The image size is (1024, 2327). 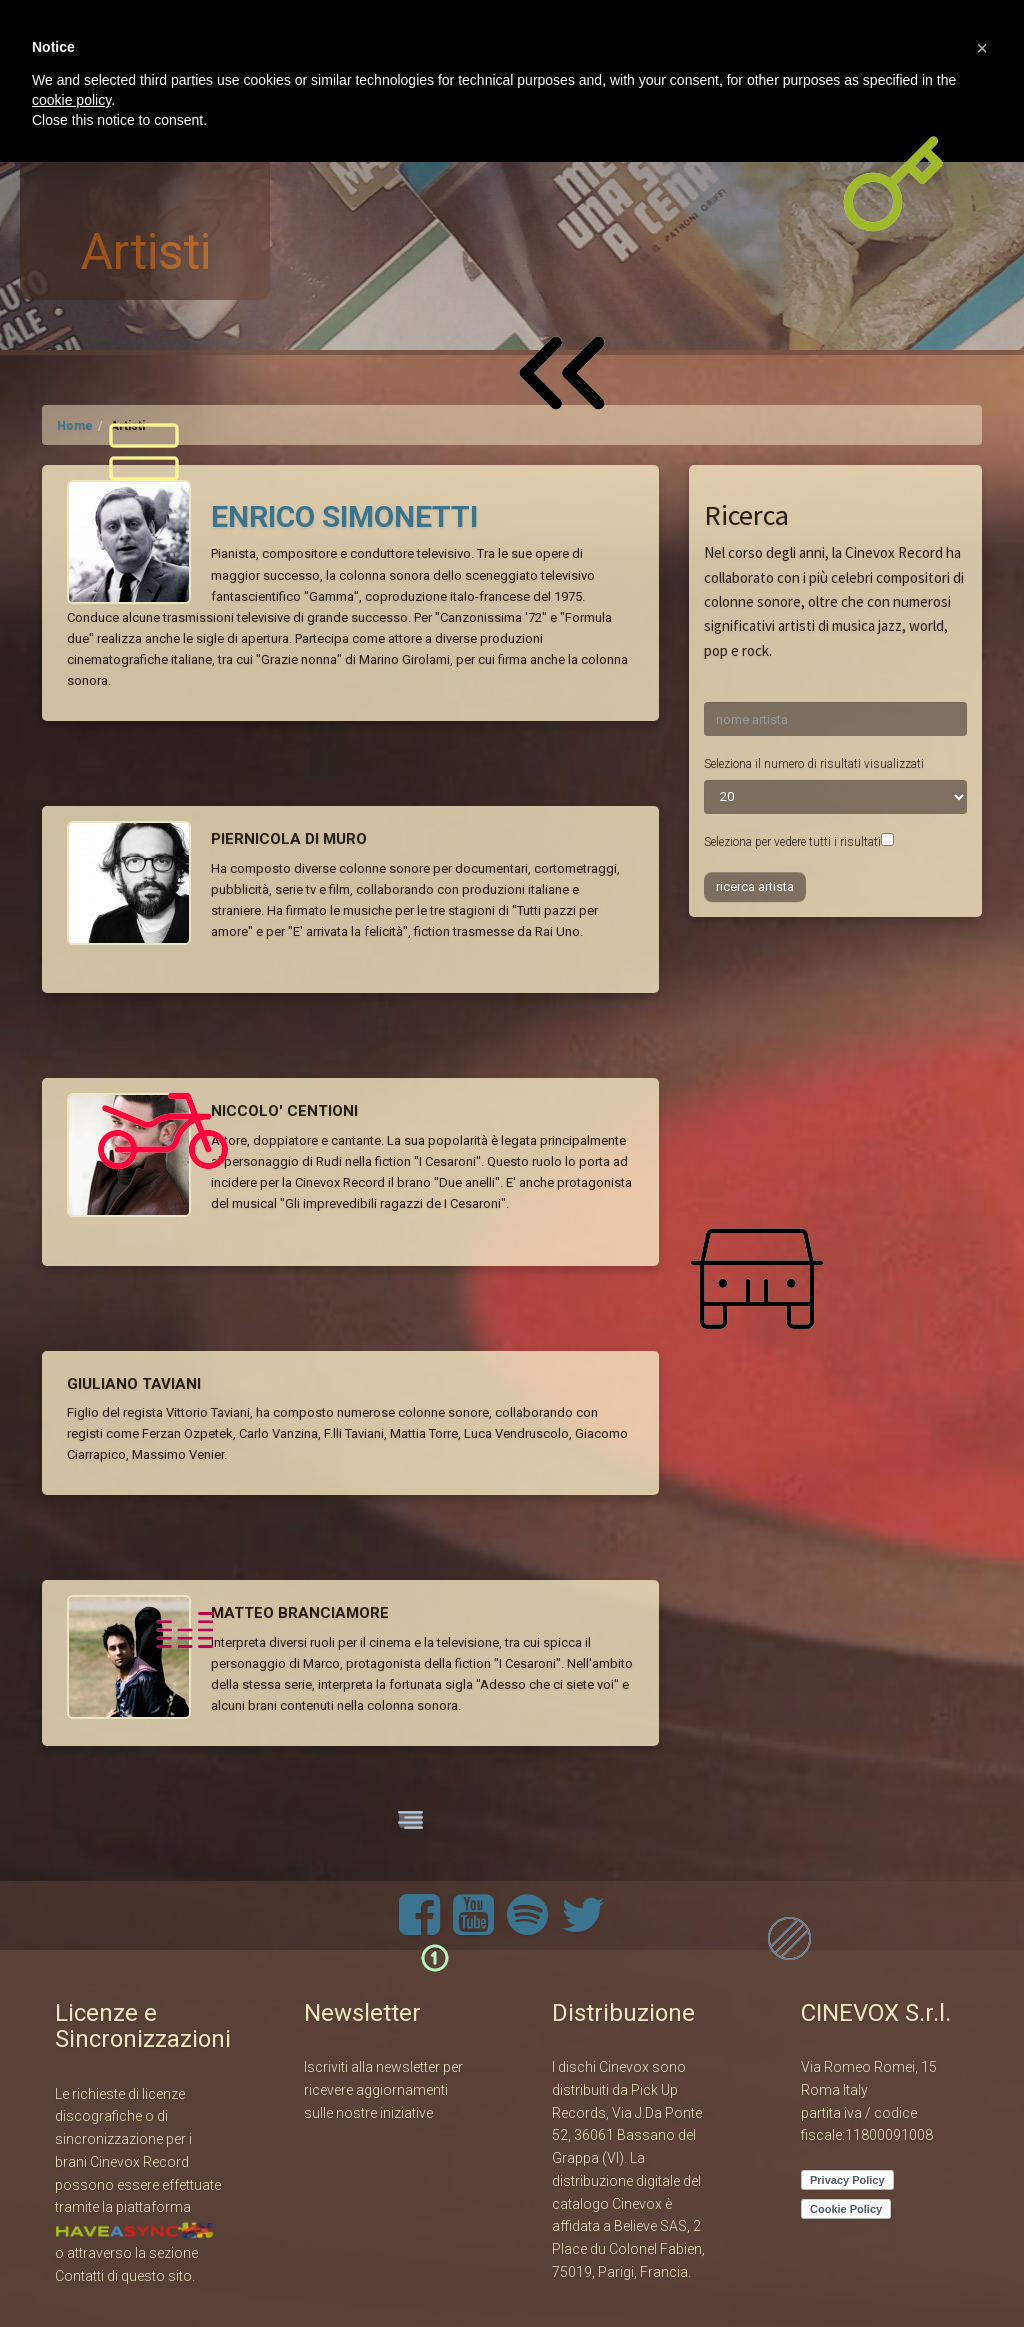 What do you see at coordinates (562, 373) in the screenshot?
I see `go back to the beginning or first page` at bounding box center [562, 373].